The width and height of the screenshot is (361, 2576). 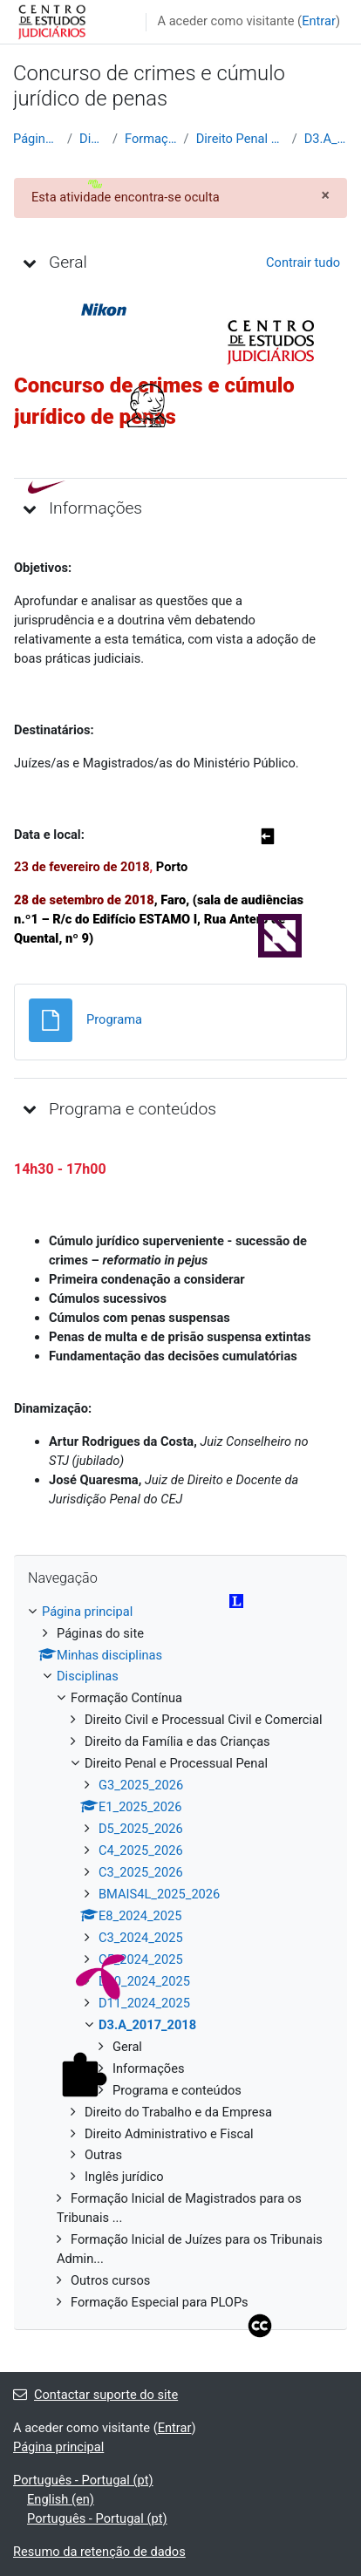 What do you see at coordinates (100, 1977) in the screenshot?
I see `telenor telecommunications company logo` at bounding box center [100, 1977].